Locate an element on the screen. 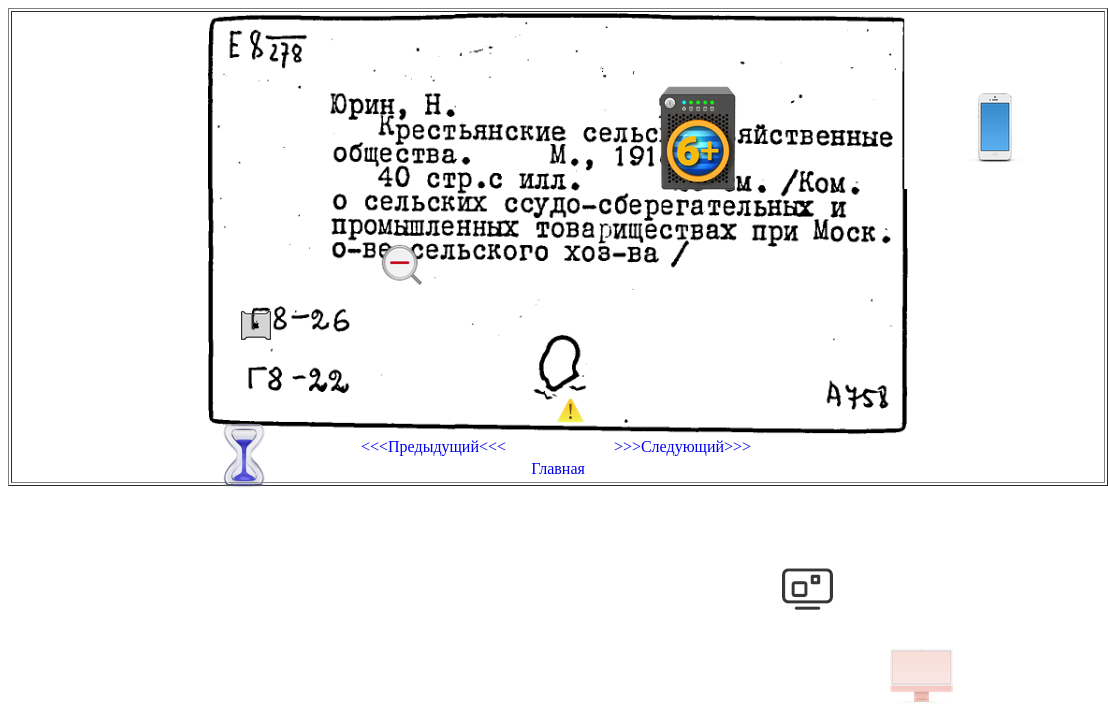 This screenshot has height=720, width=1108. zoom out to see more content is located at coordinates (402, 265).